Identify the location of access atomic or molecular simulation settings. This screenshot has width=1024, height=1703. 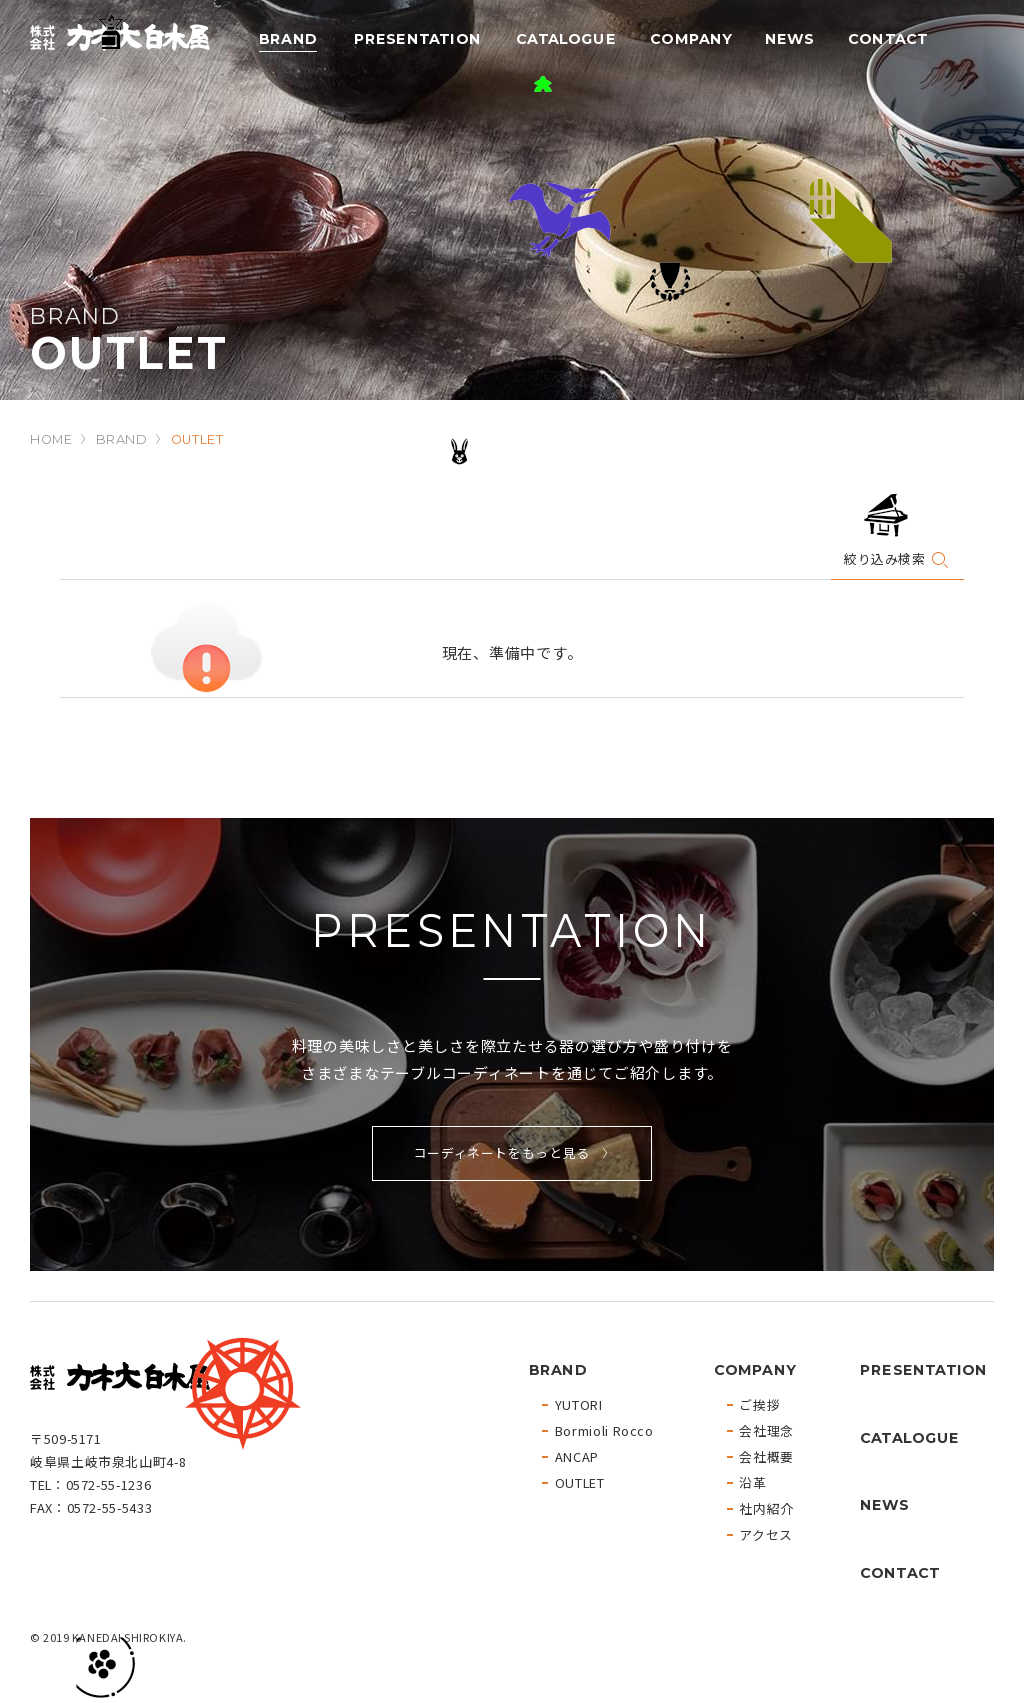
(107, 1668).